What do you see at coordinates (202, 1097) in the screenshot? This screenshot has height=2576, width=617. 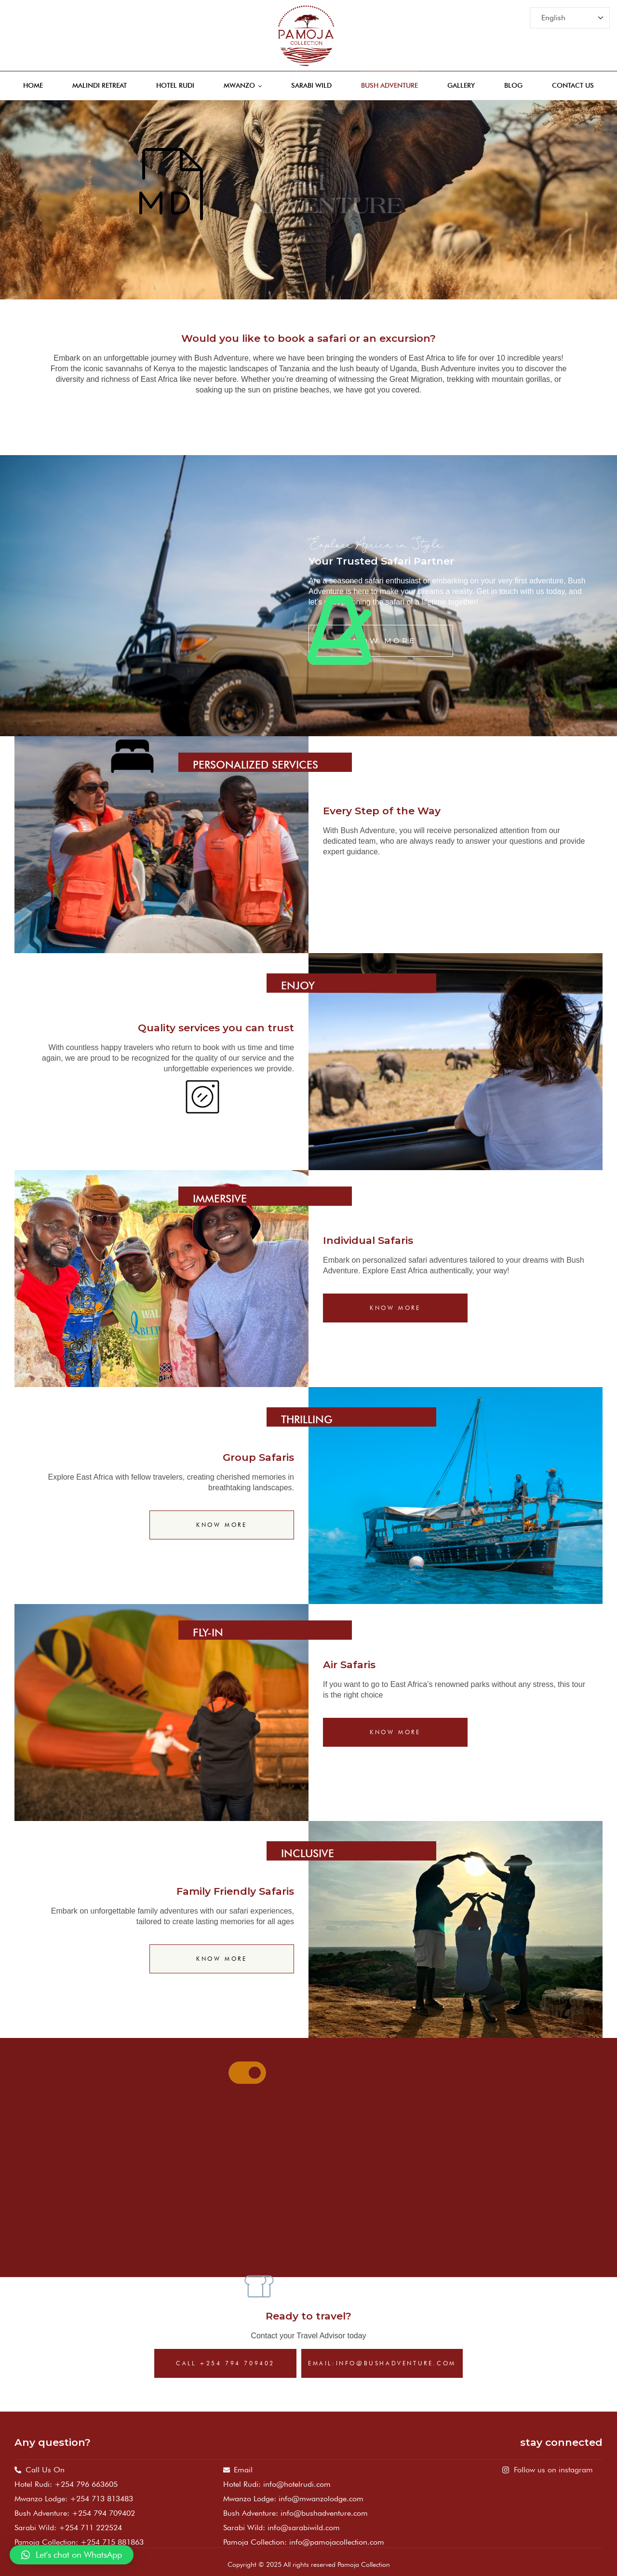 I see `access laundry or appliance controls` at bounding box center [202, 1097].